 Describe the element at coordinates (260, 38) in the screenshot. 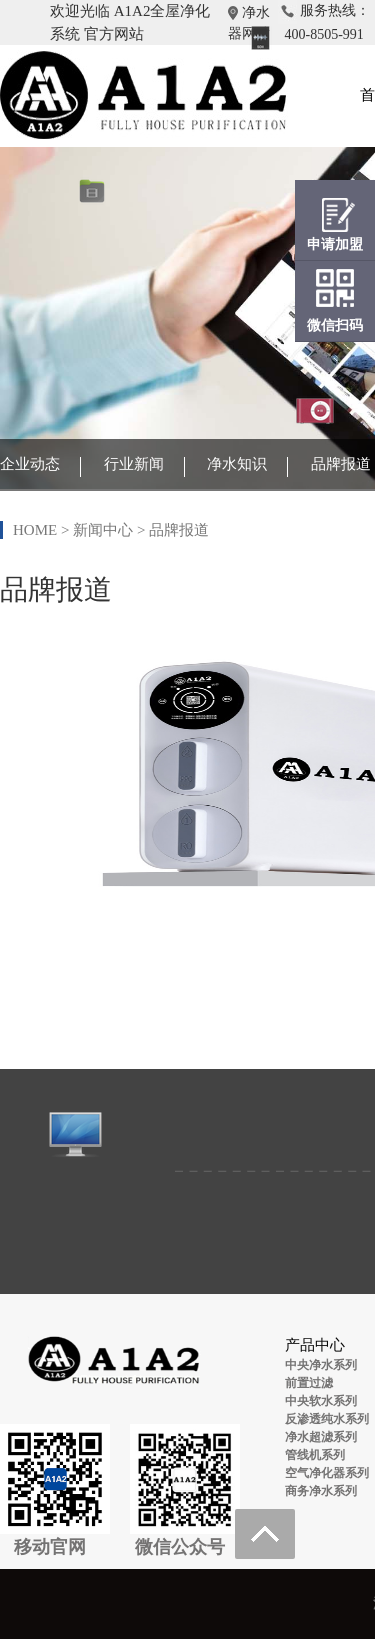

I see `an SDII audio file in GarageBand or Logic Pro` at that location.